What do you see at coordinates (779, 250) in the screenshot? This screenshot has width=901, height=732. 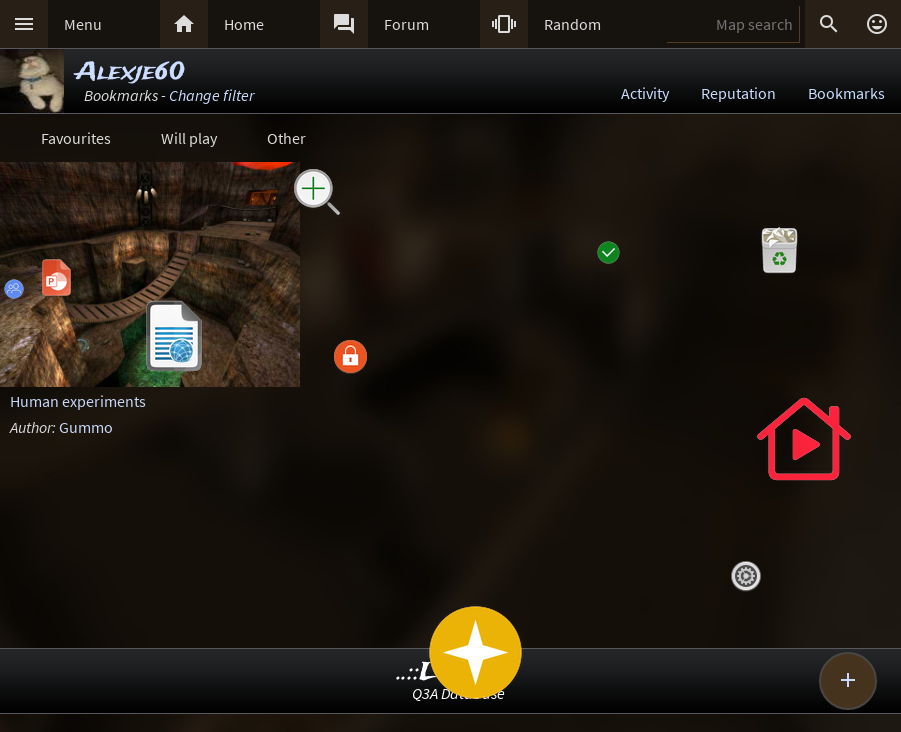 I see `view deleted files in trash` at bounding box center [779, 250].